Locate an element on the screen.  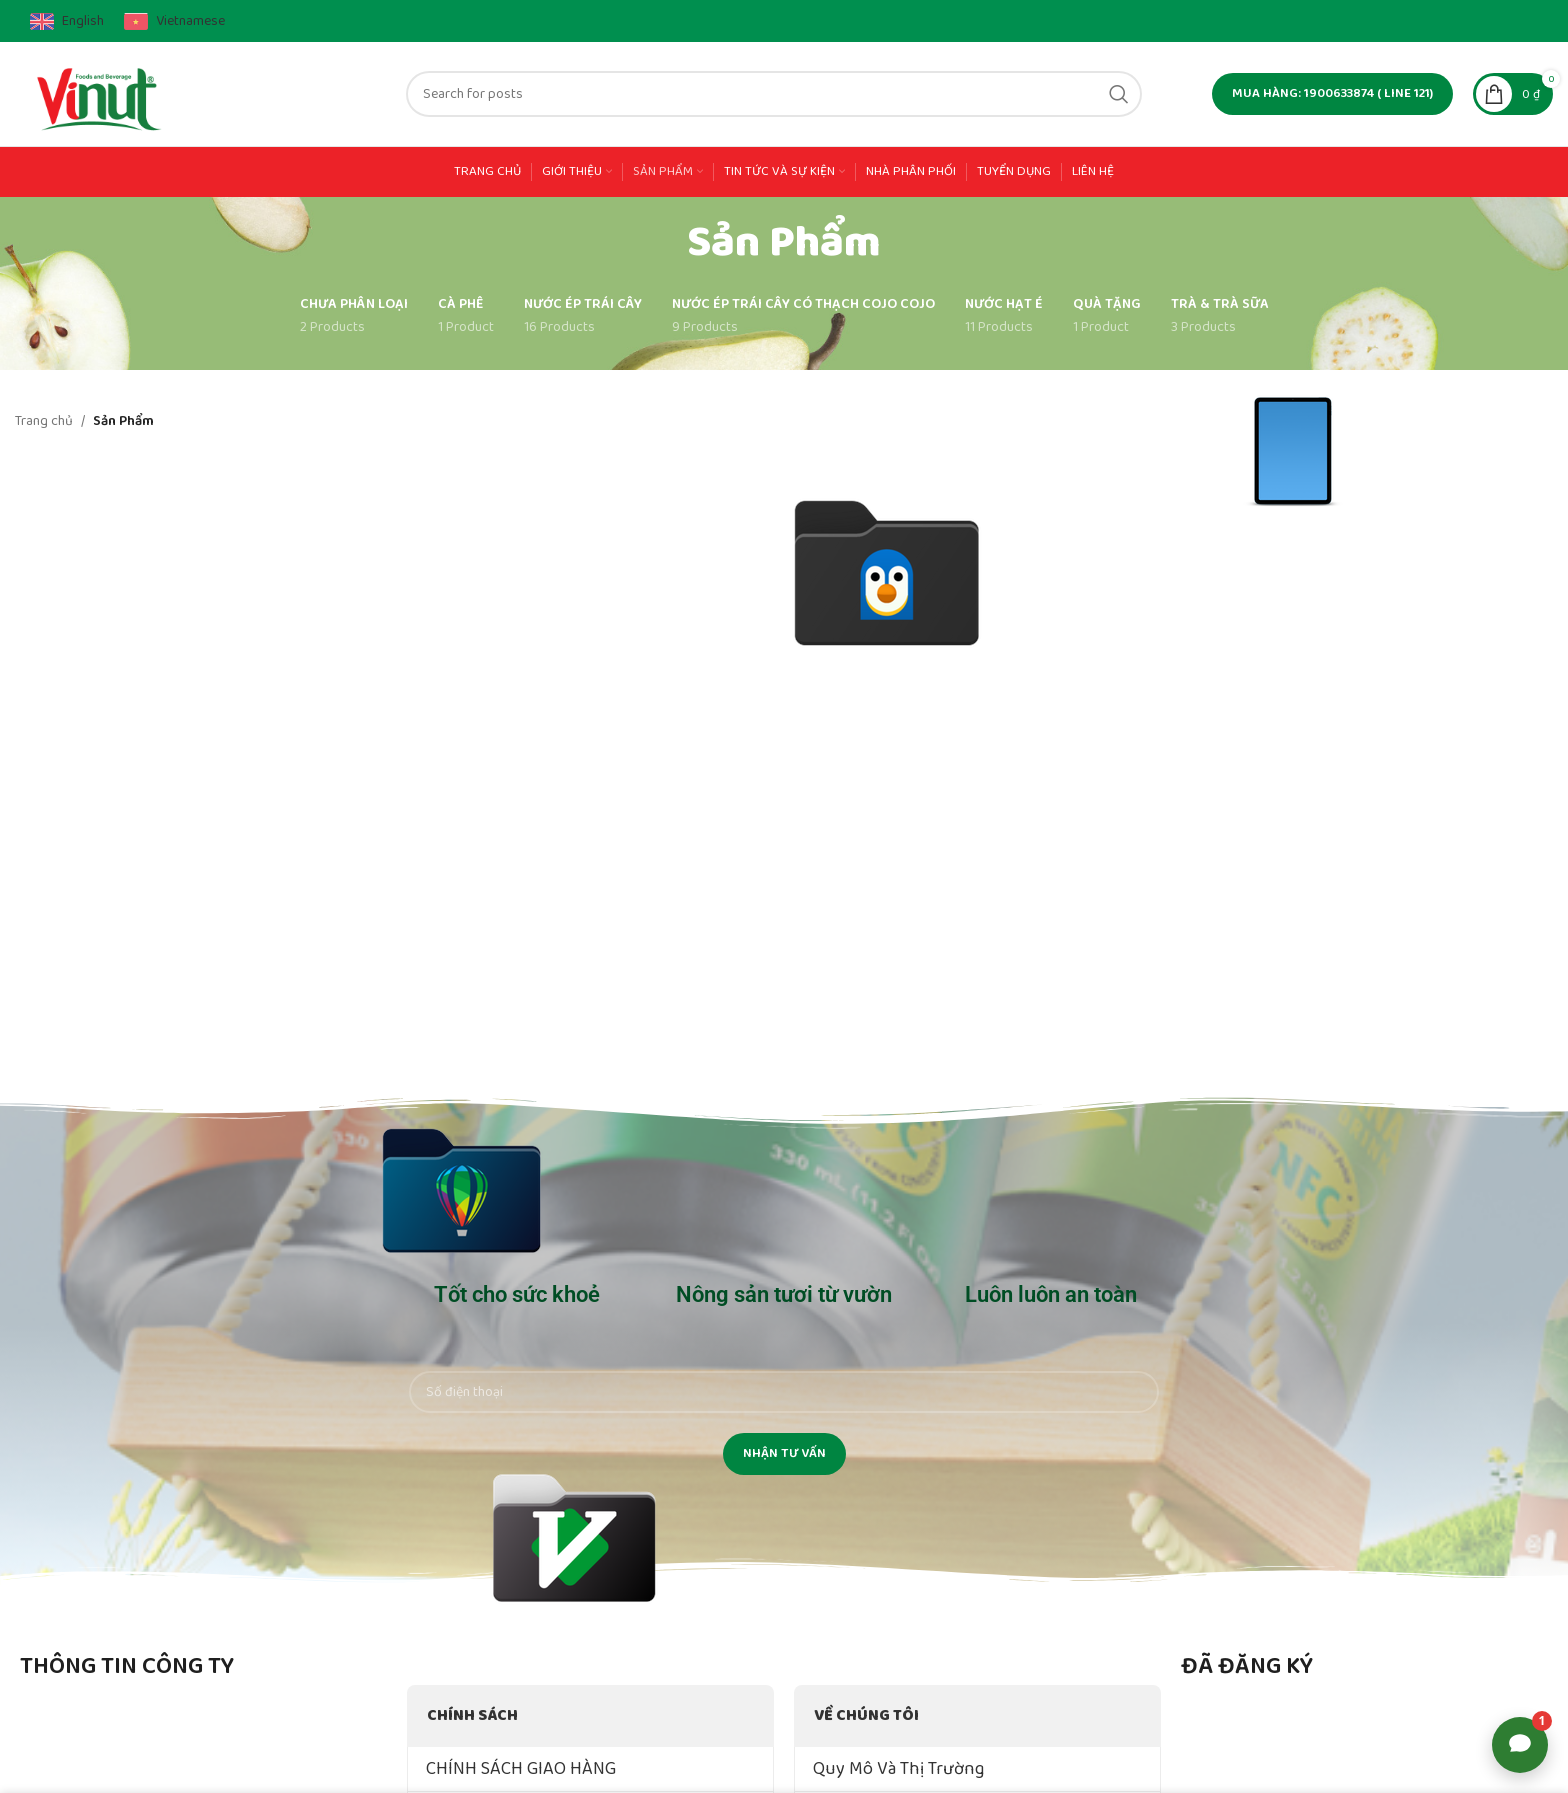
open windows subsystem for linux files is located at coordinates (886, 578).